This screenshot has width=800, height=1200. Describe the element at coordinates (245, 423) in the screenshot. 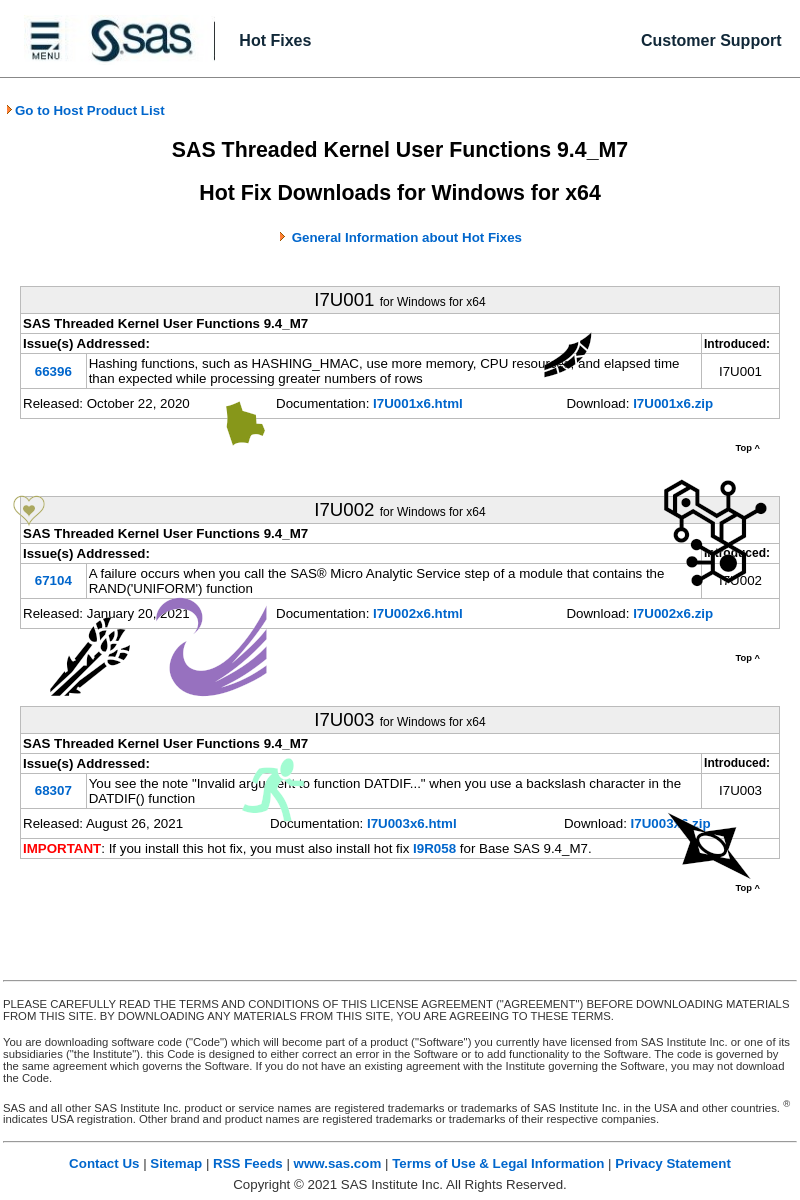

I see `select Bolivia as your country or region` at that location.